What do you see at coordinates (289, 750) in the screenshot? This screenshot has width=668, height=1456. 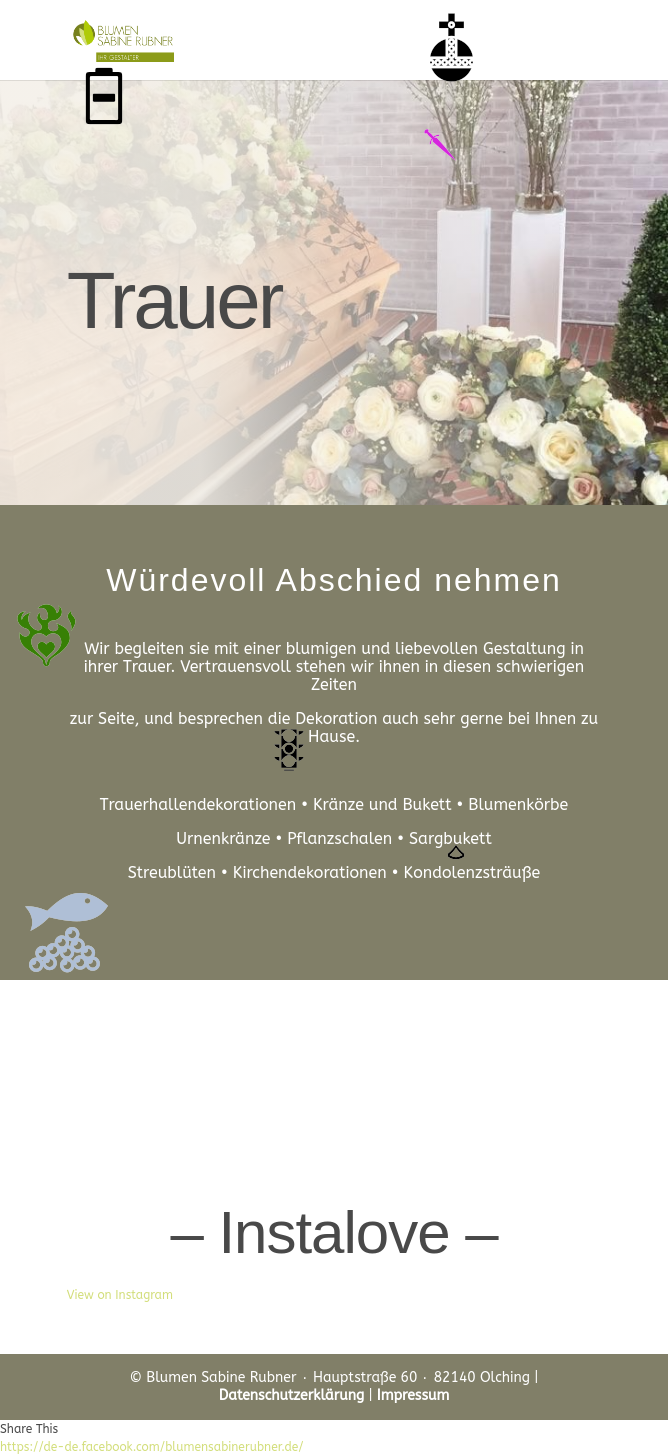 I see `indicates caution or pending status` at bounding box center [289, 750].